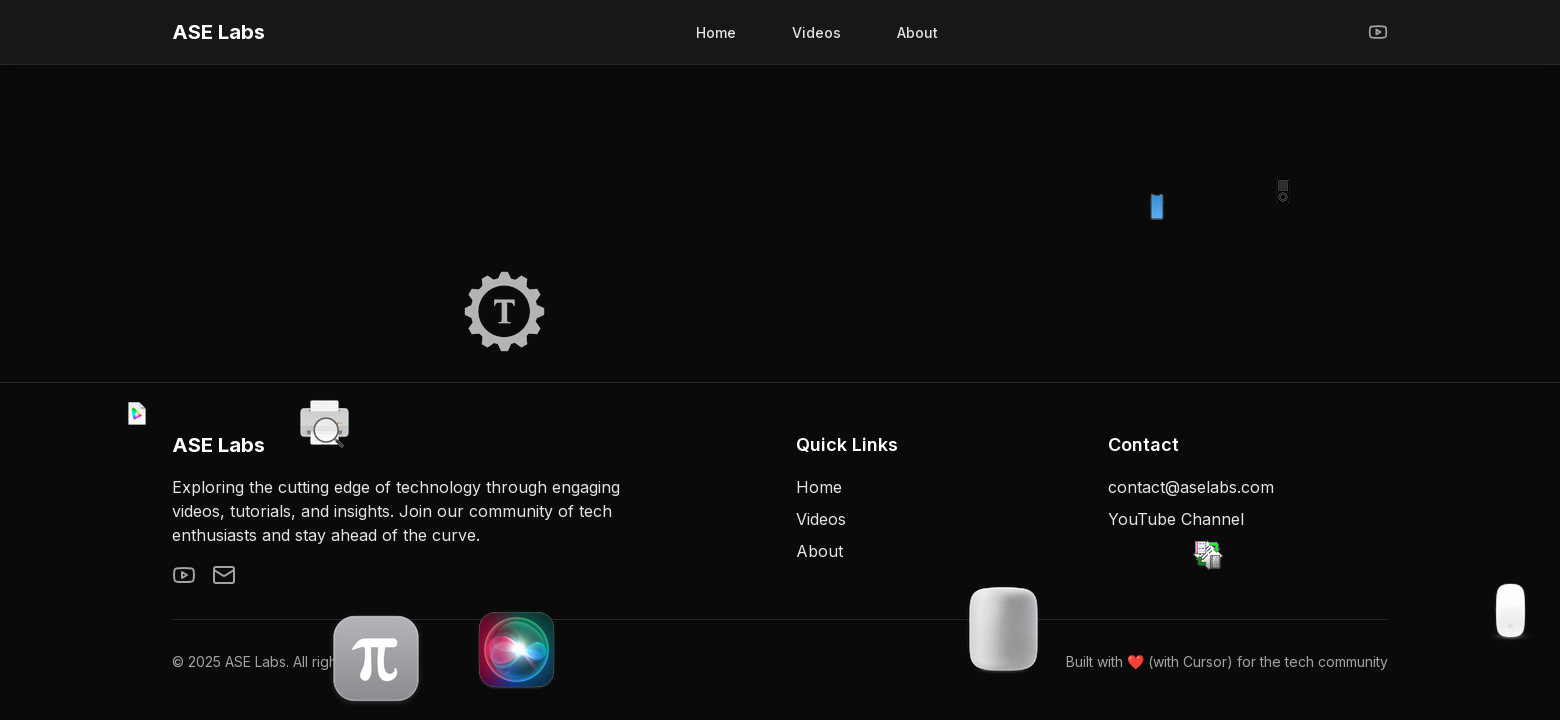  What do you see at coordinates (1510, 612) in the screenshot?
I see `bluetooth mouse connected` at bounding box center [1510, 612].